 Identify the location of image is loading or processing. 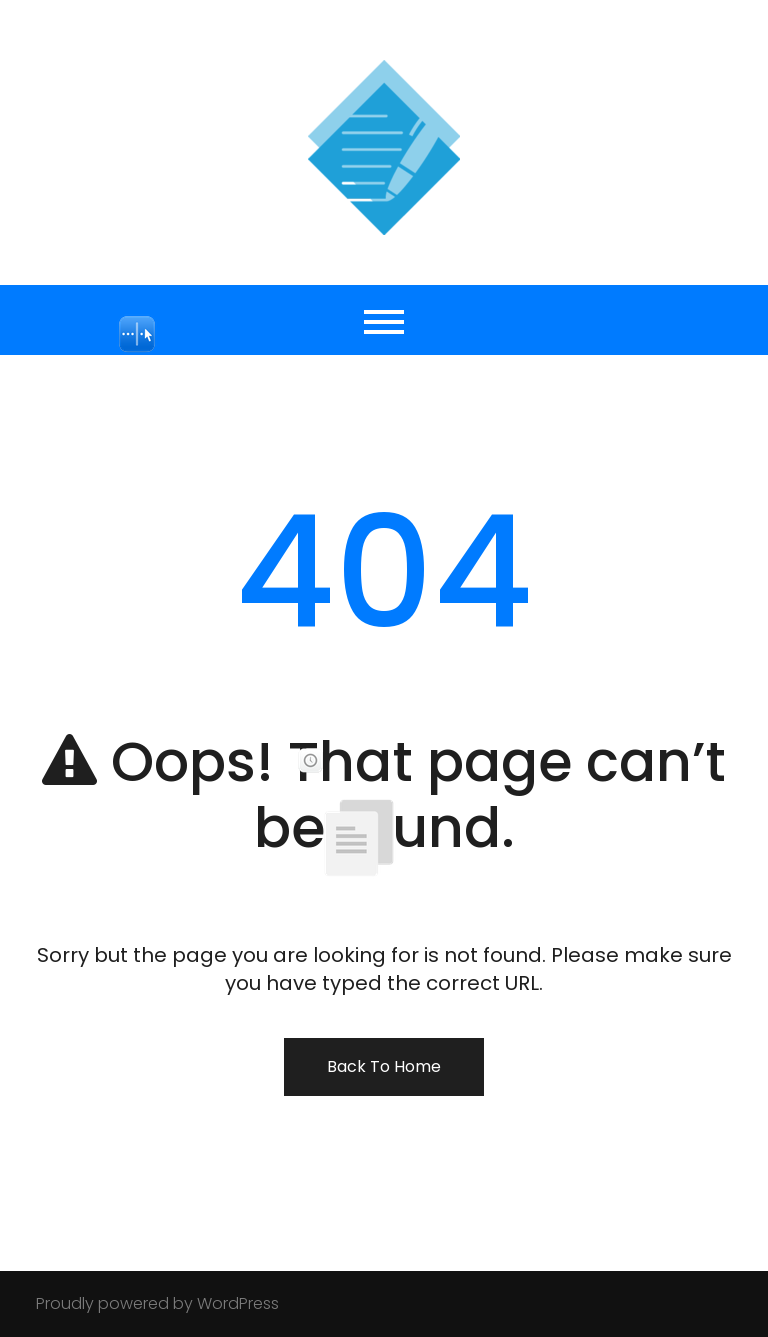
(310, 760).